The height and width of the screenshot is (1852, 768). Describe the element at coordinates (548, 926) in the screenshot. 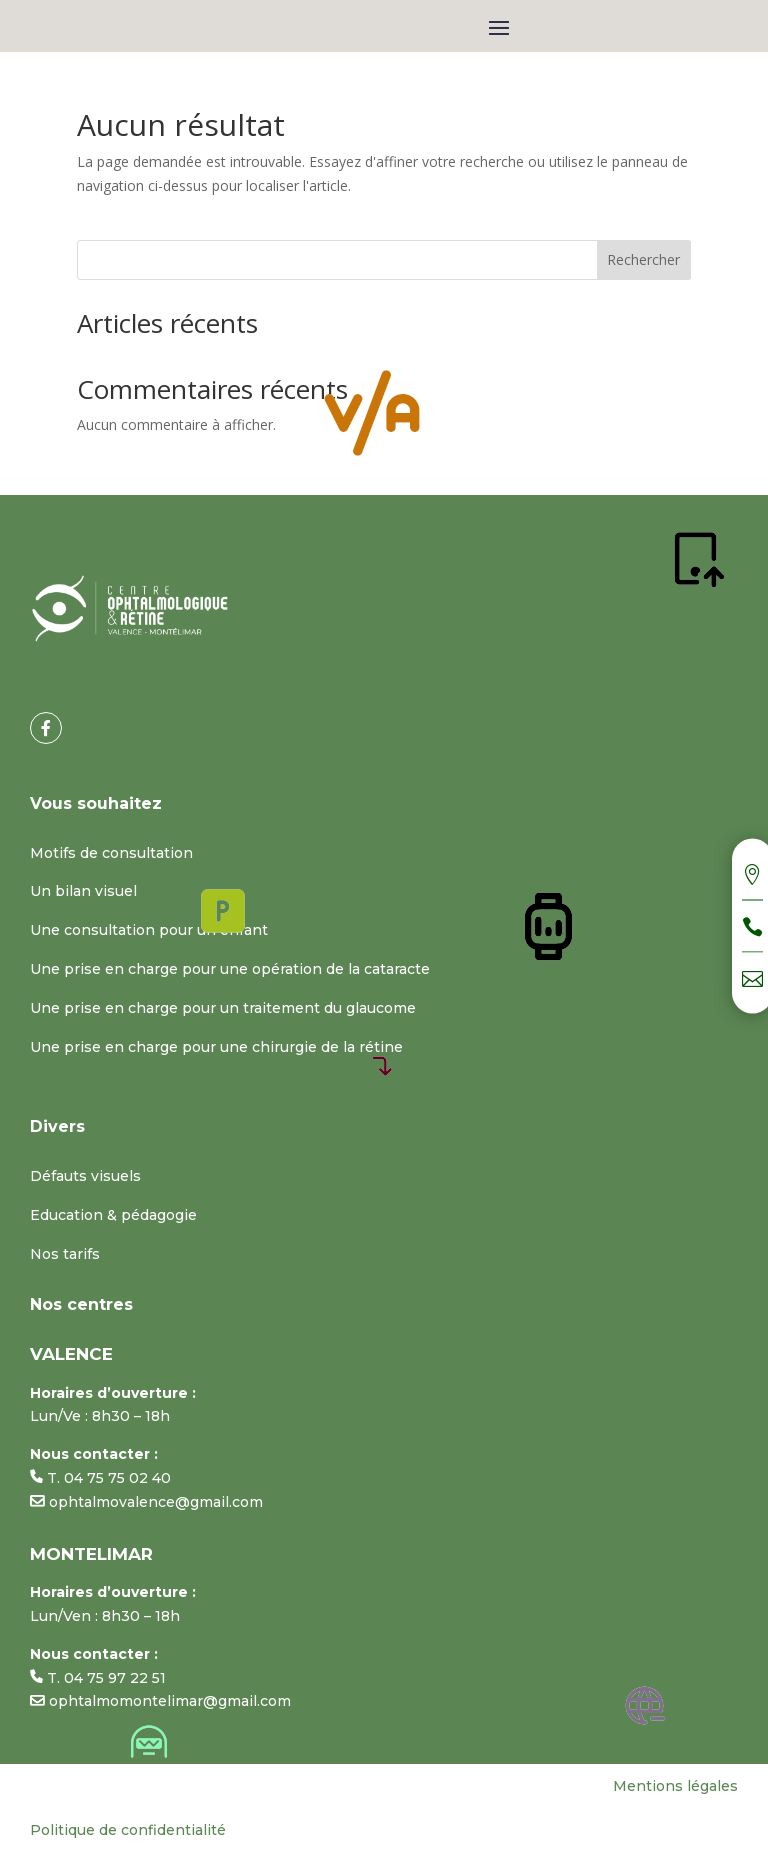

I see `view fitness or health statistics on smartwatch` at that location.